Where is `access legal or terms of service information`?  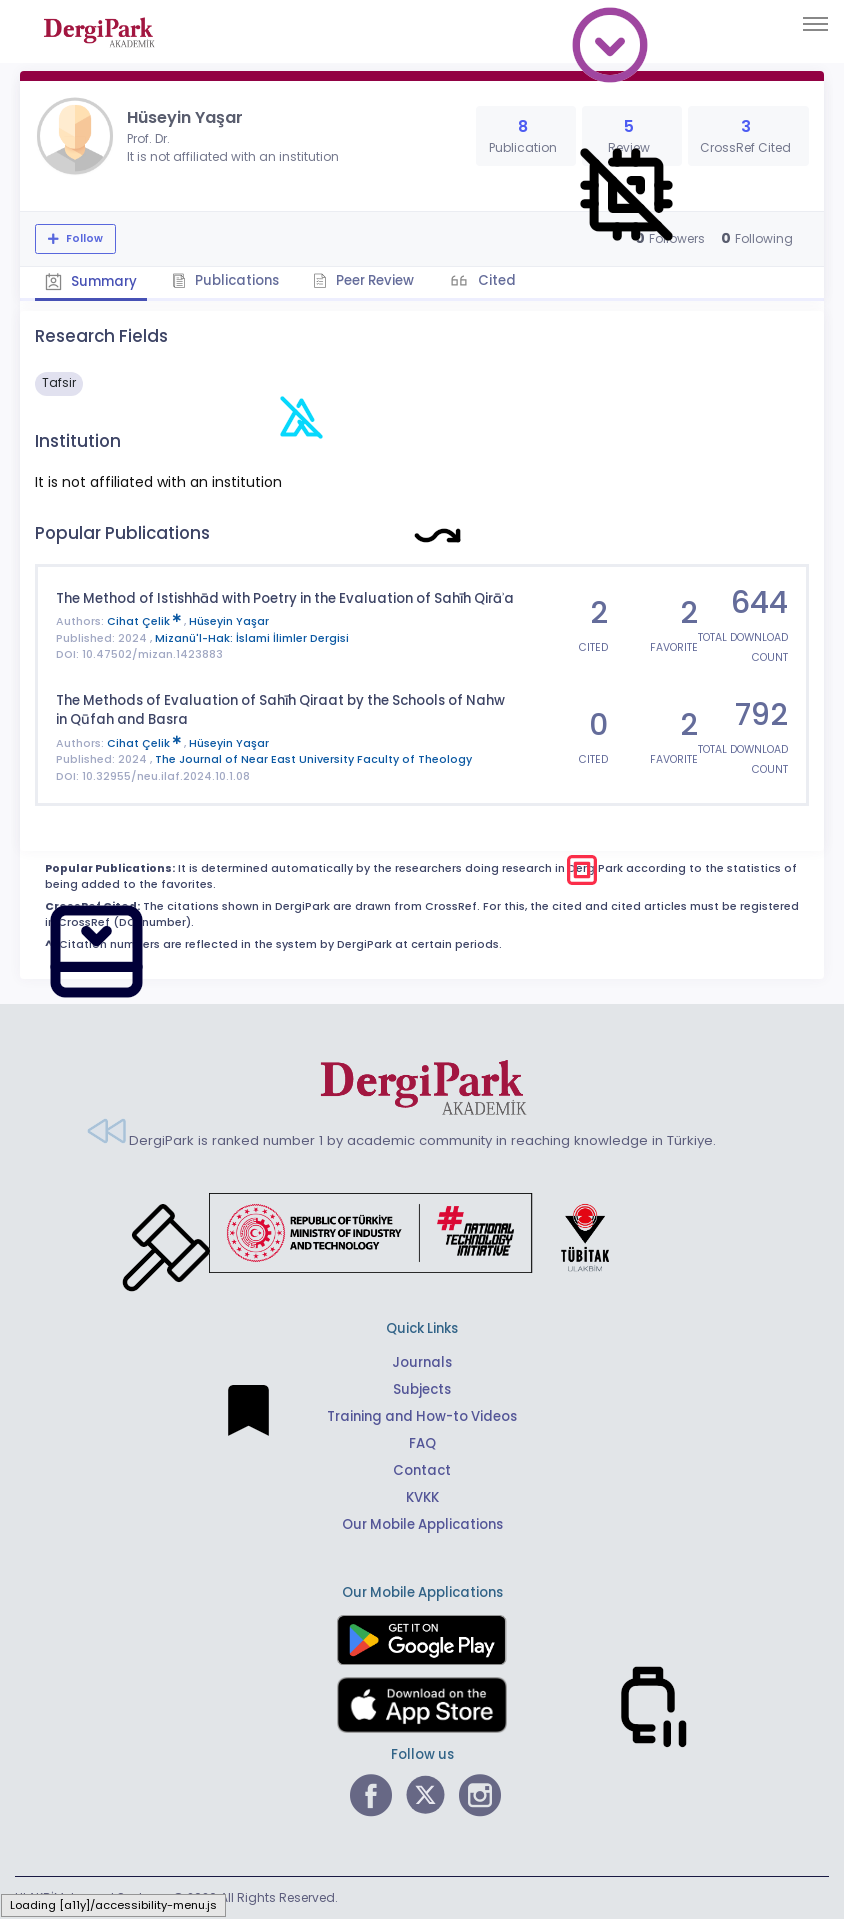
access legal or terms of service information is located at coordinates (163, 1251).